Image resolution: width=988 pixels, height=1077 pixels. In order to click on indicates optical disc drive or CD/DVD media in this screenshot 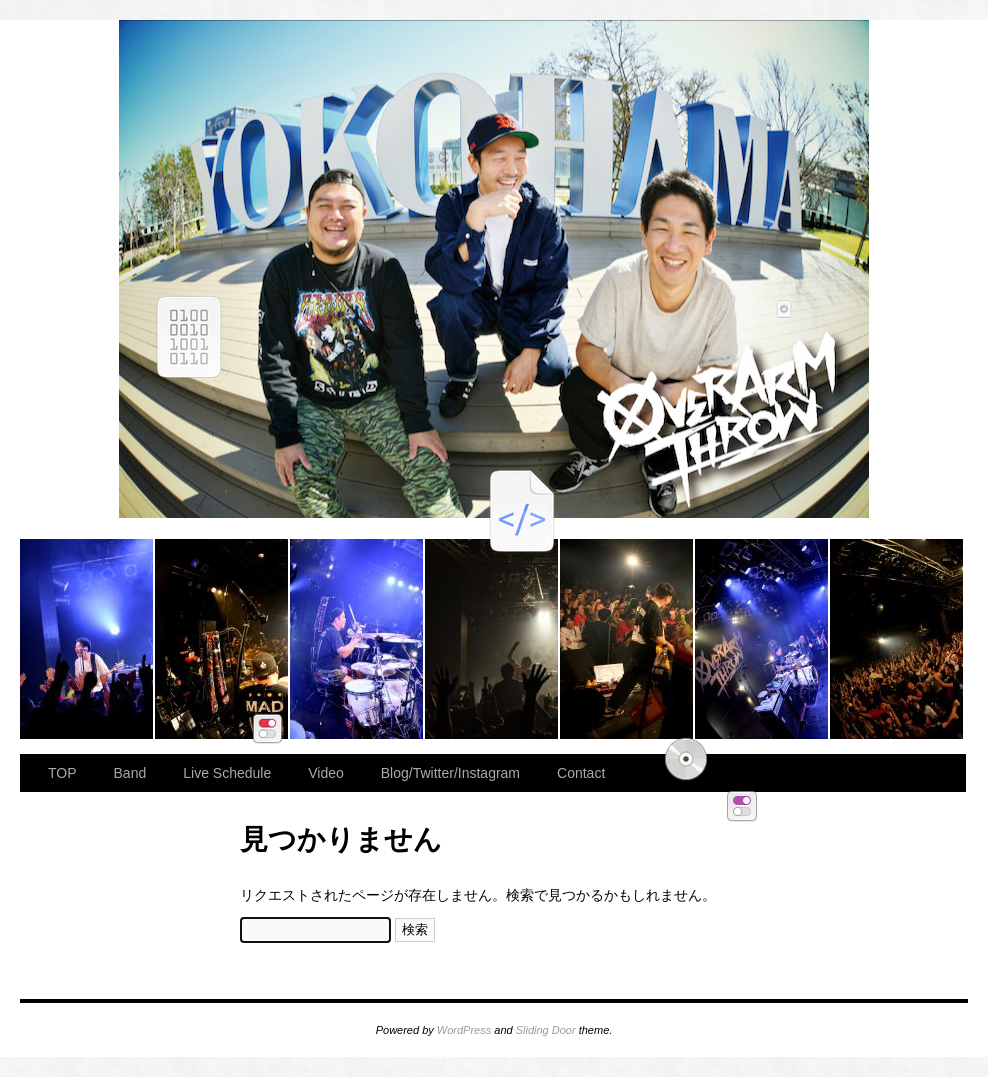, I will do `click(686, 759)`.